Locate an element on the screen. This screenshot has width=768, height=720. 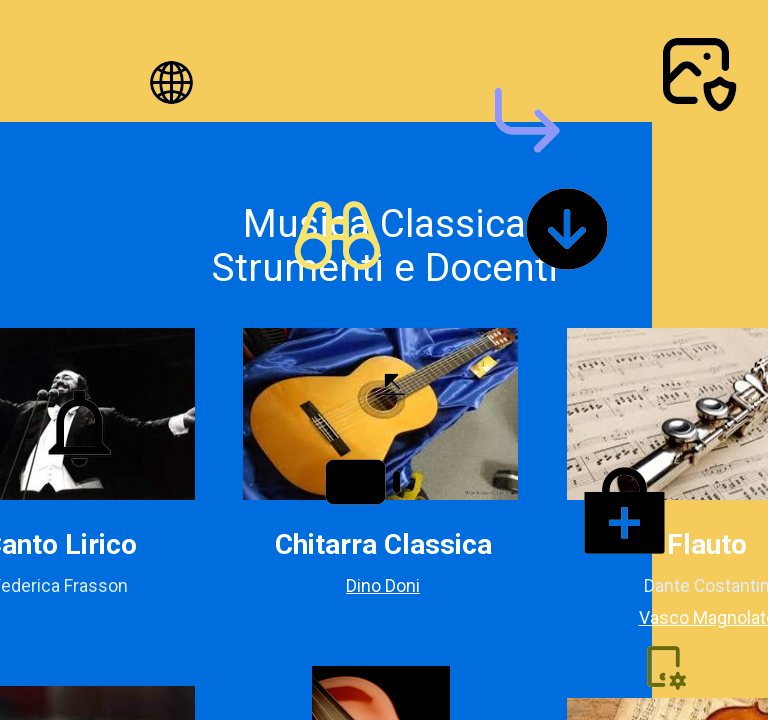
add item to shopping bag is located at coordinates (624, 510).